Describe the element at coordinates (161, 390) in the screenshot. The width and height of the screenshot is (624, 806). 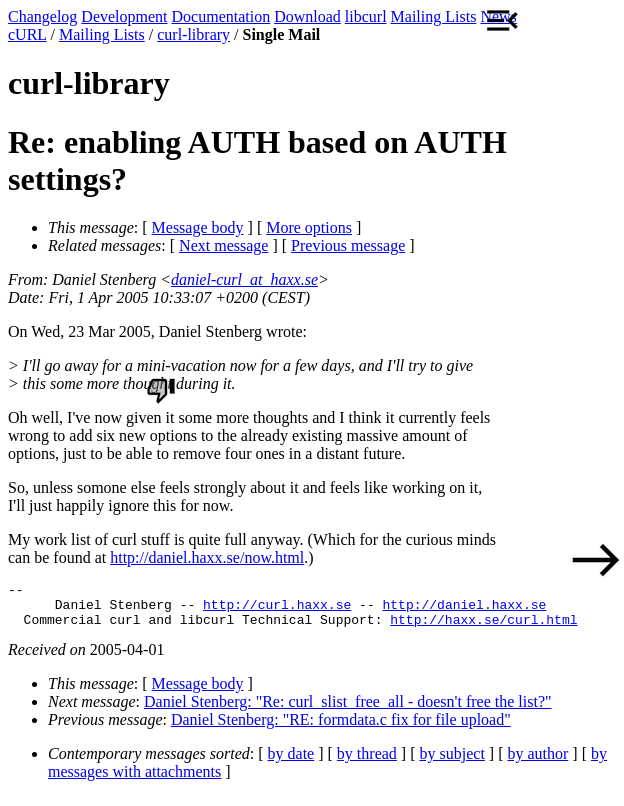
I see `dislike or downvote content` at that location.